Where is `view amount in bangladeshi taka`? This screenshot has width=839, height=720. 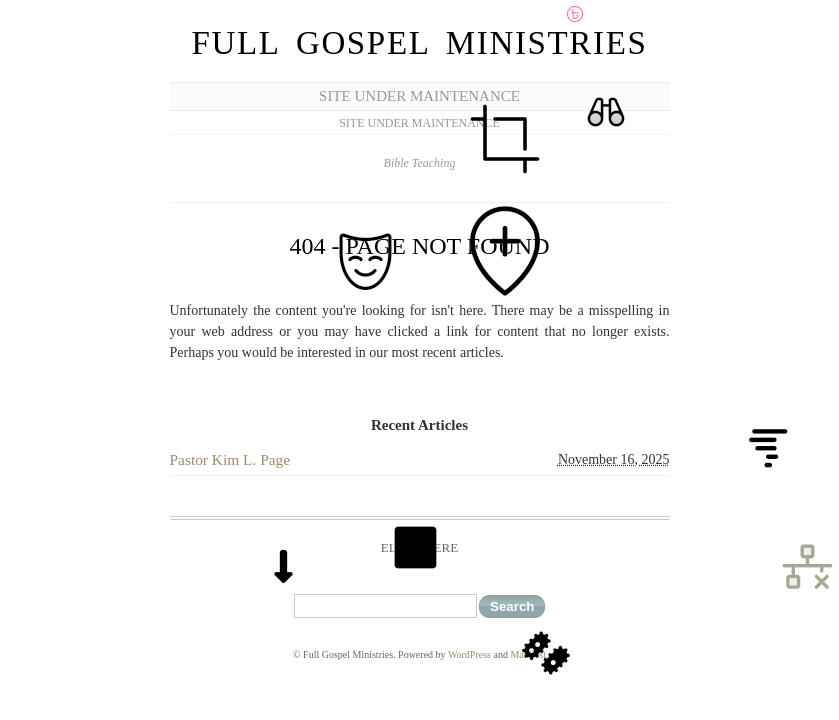 view amount in bangladeshi taka is located at coordinates (575, 14).